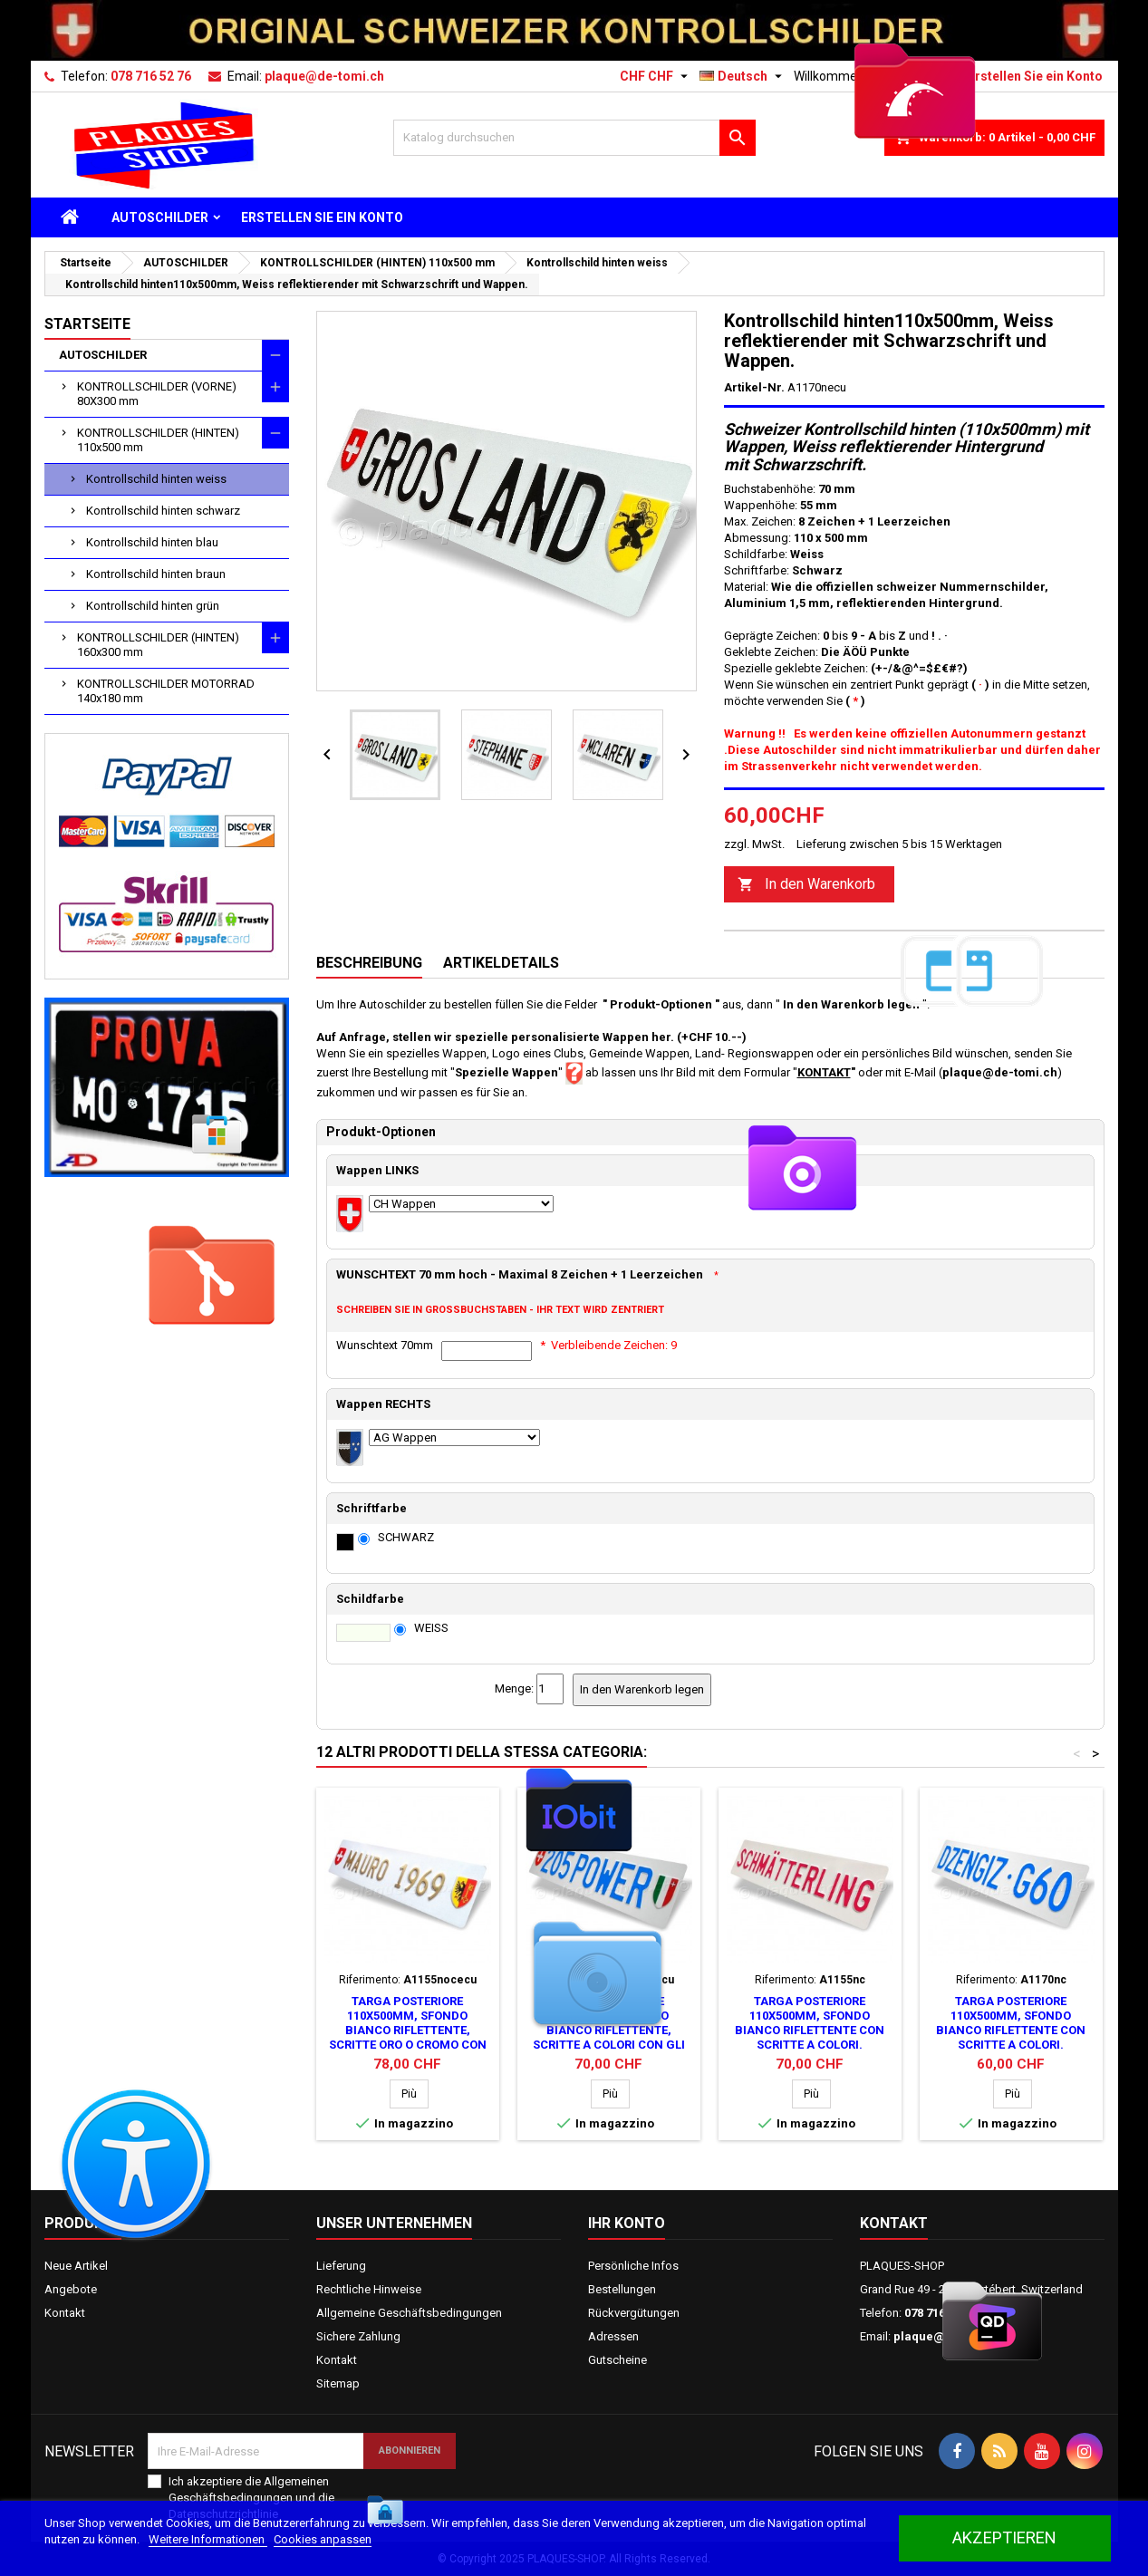  What do you see at coordinates (217, 1135) in the screenshot?
I see `open microsoft store downloads folder` at bounding box center [217, 1135].